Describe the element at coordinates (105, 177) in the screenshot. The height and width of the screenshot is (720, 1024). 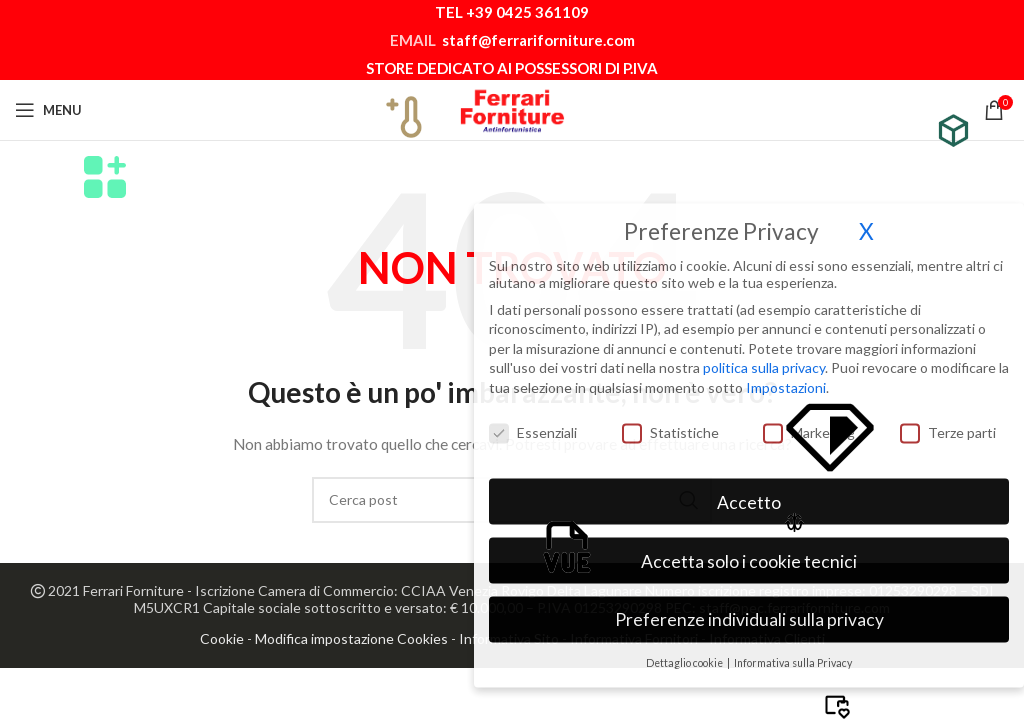
I see `access app drawer or menu` at that location.